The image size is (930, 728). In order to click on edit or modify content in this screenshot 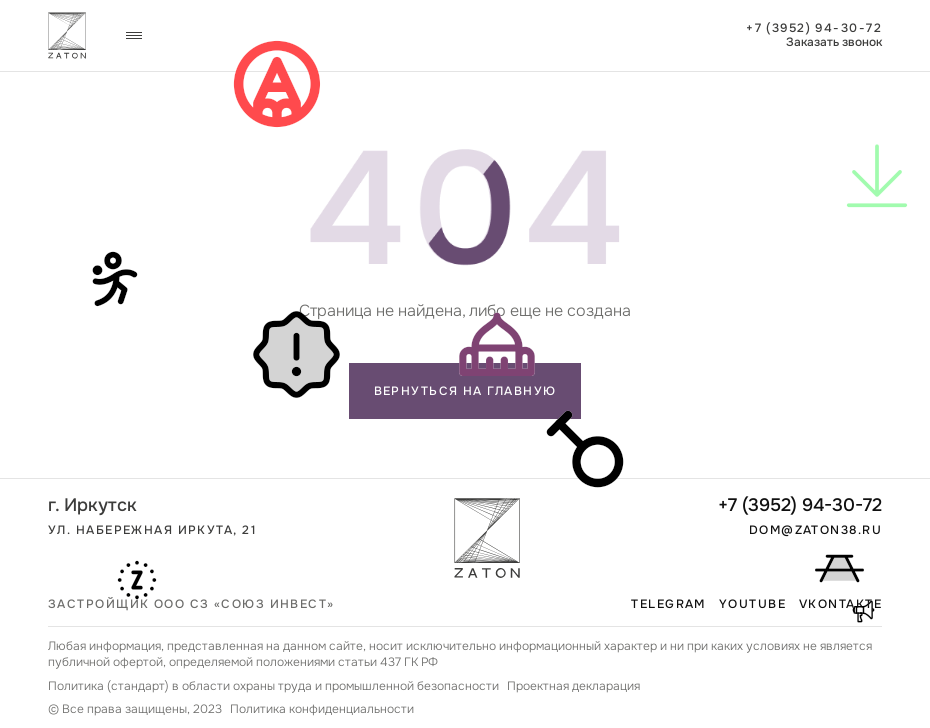, I will do `click(277, 84)`.